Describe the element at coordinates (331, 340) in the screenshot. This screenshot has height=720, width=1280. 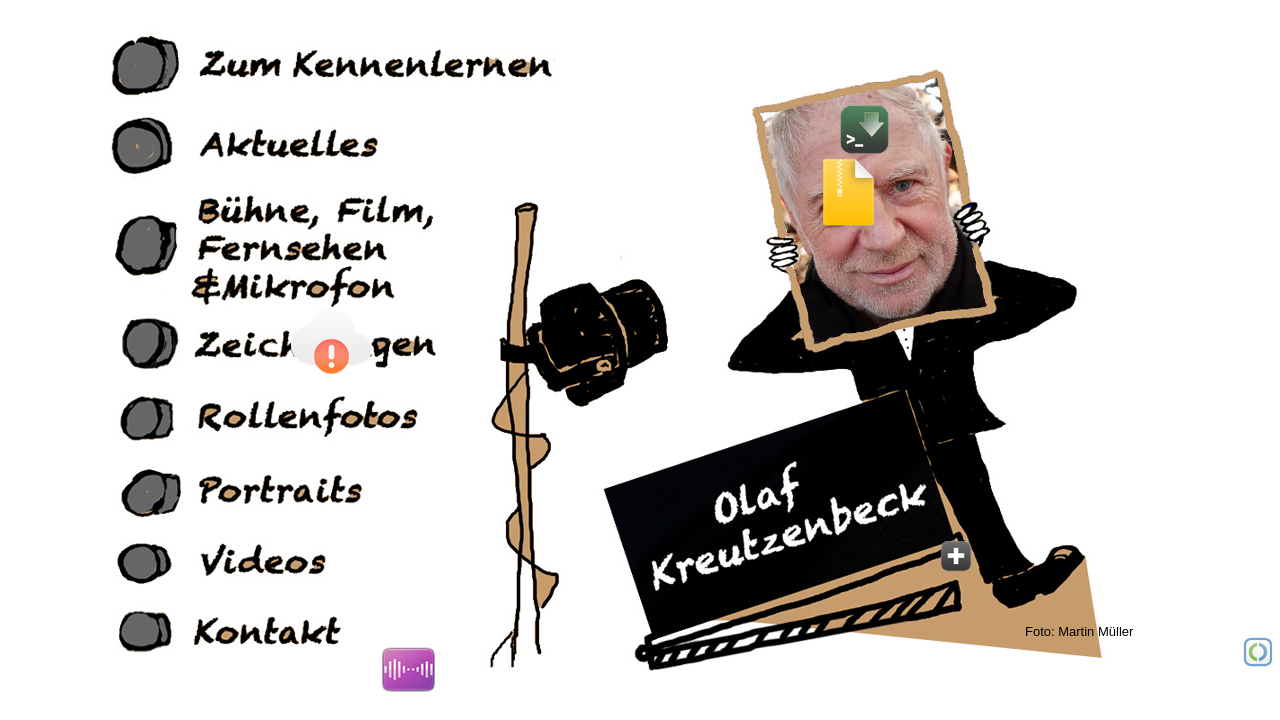
I see `severe weather alert notification` at that location.